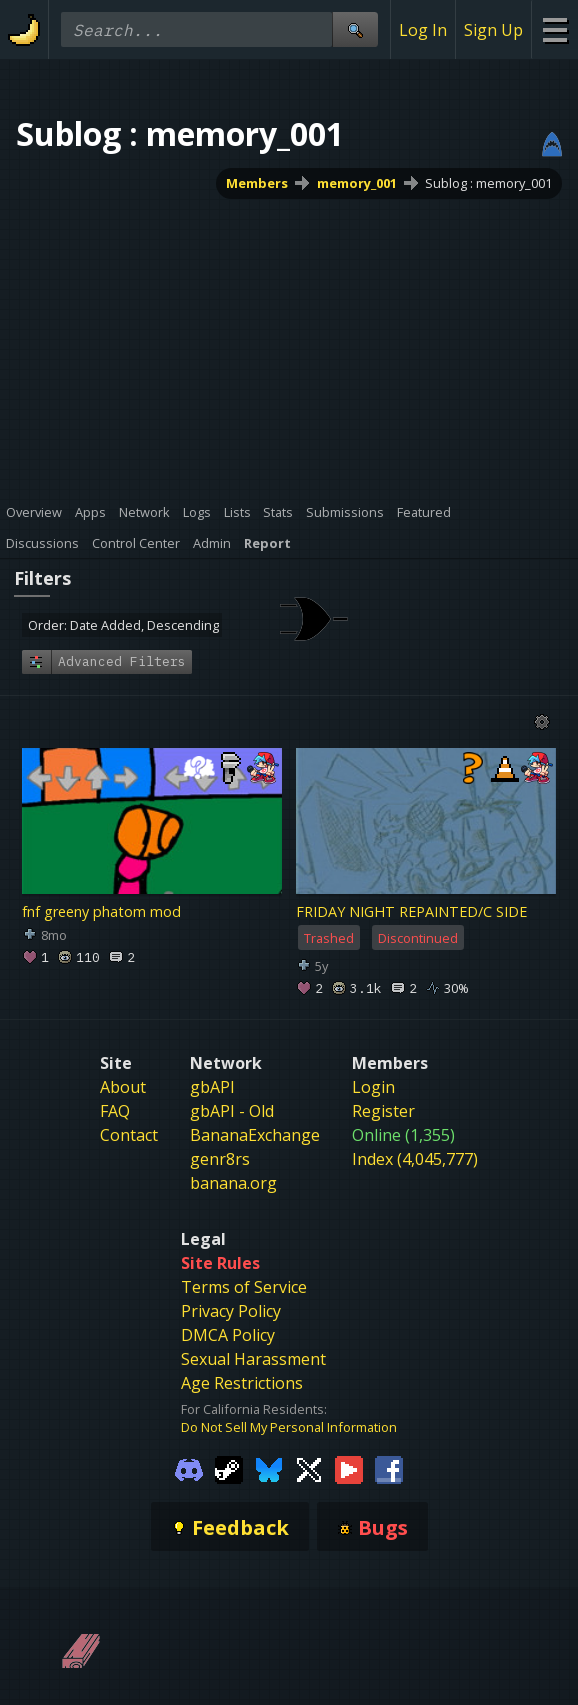 The width and height of the screenshot is (578, 1705). I want to click on shark or dangerous creature indicator in a game, so click(552, 144).